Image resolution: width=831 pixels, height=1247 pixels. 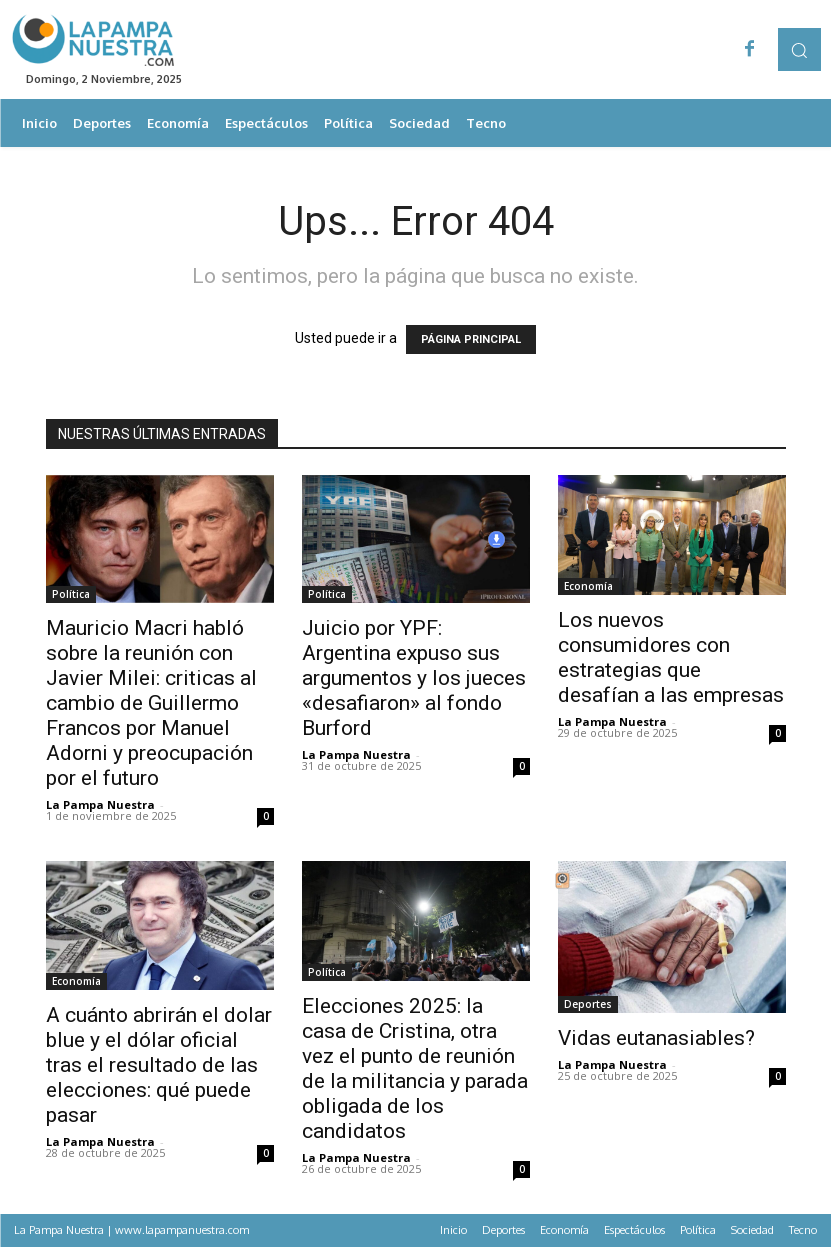 What do you see at coordinates (562, 880) in the screenshot?
I see `indicates package manager is processing updates` at bounding box center [562, 880].